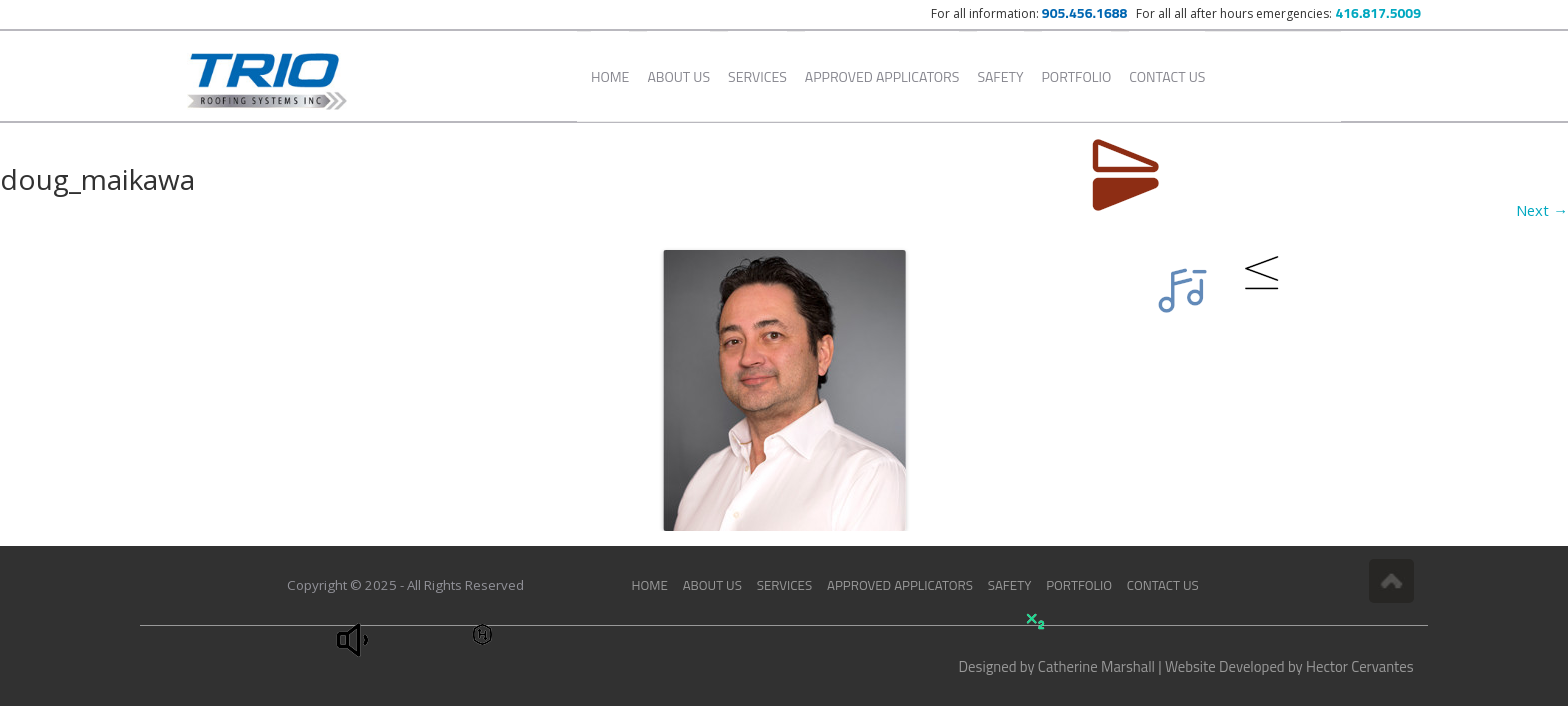 The image size is (1568, 720). I want to click on visit HackerRank coding platform, so click(482, 634).